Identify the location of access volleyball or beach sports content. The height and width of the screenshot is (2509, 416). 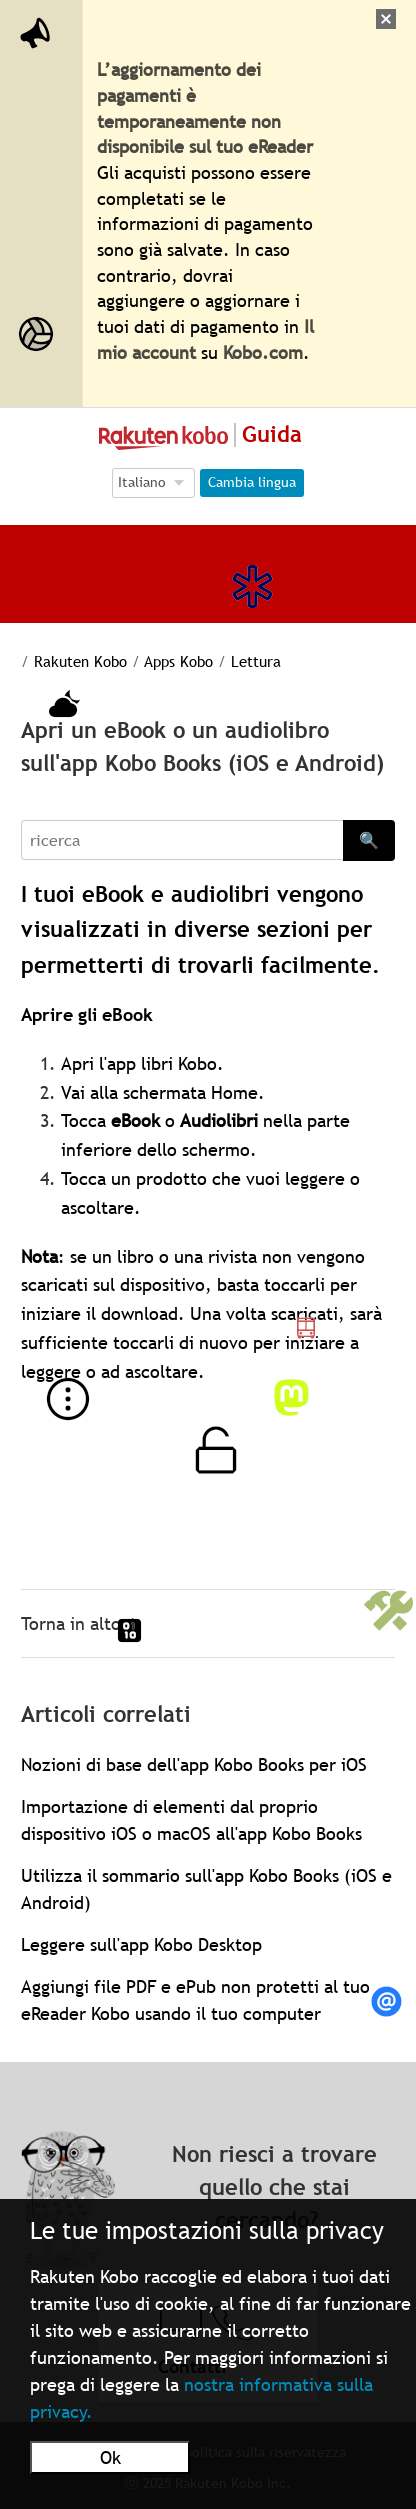
(36, 334).